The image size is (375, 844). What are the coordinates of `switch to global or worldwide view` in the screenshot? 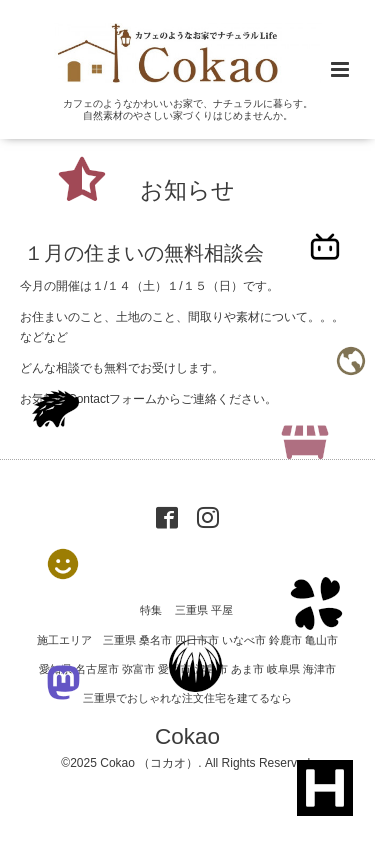 It's located at (351, 361).